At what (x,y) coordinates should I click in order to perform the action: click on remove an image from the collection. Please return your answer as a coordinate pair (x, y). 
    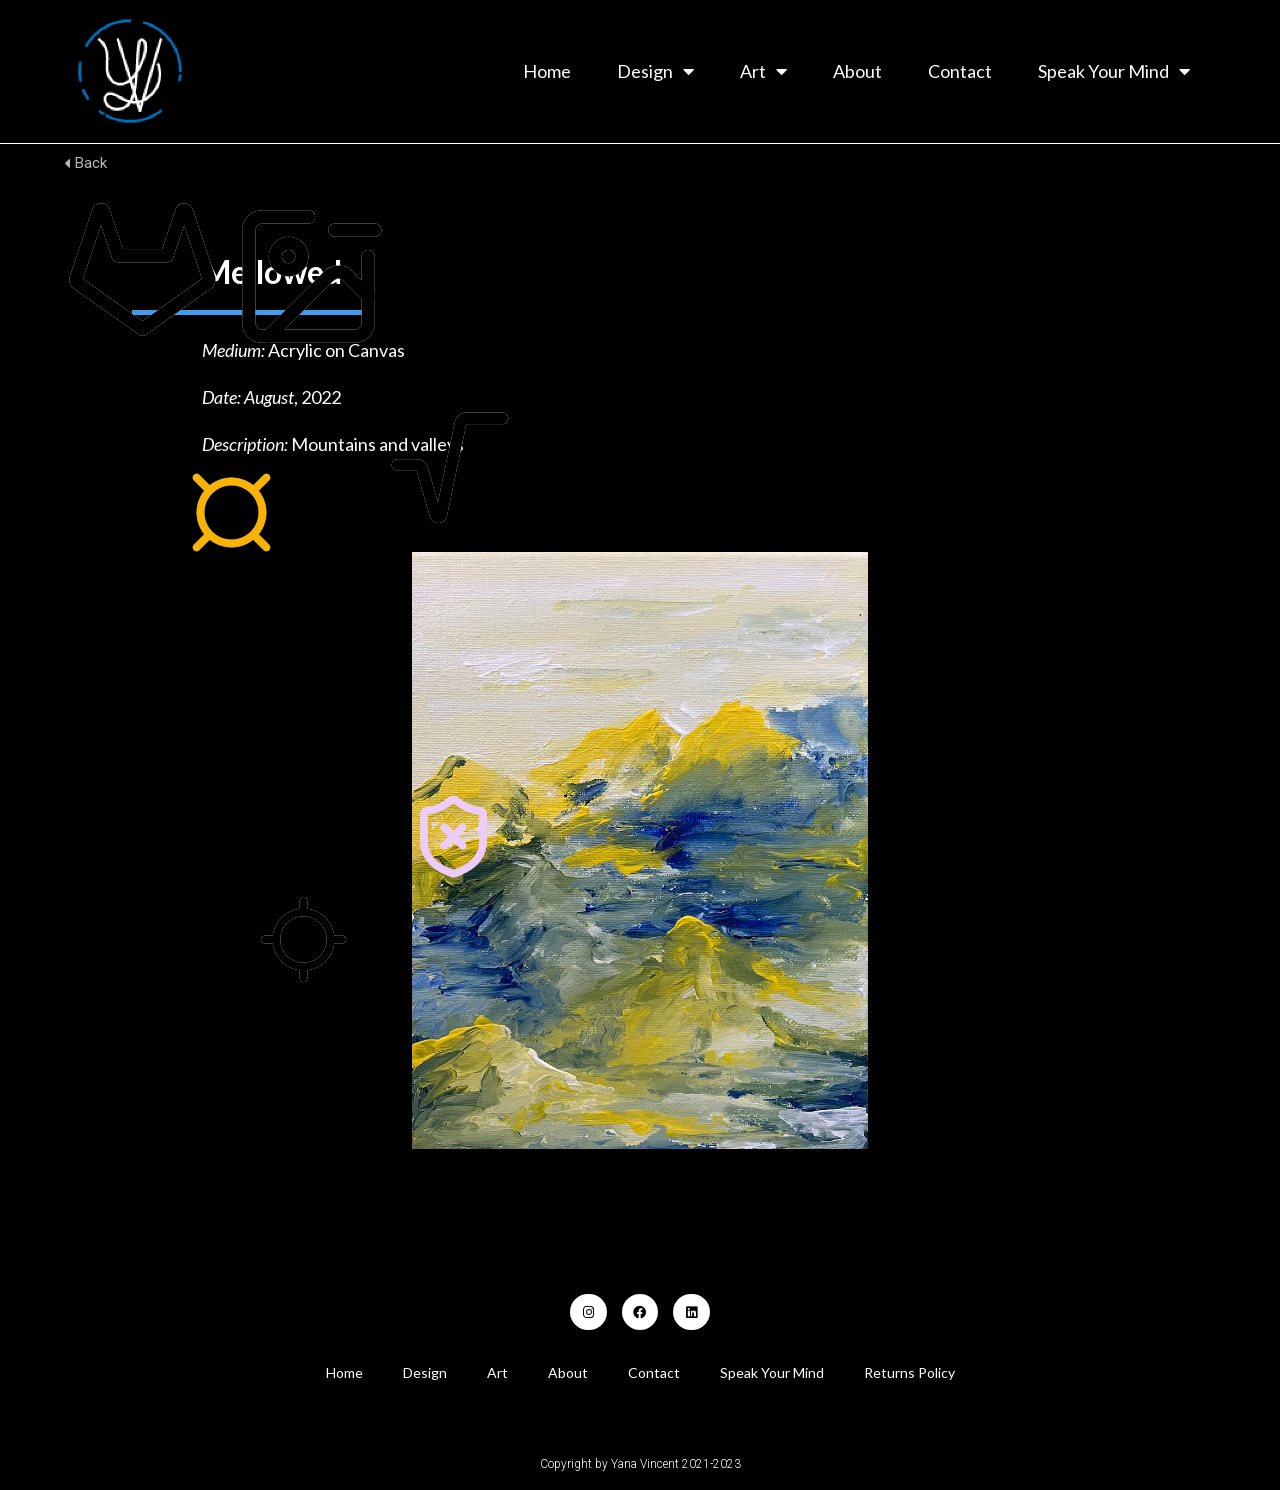
    Looking at the image, I should click on (308, 276).